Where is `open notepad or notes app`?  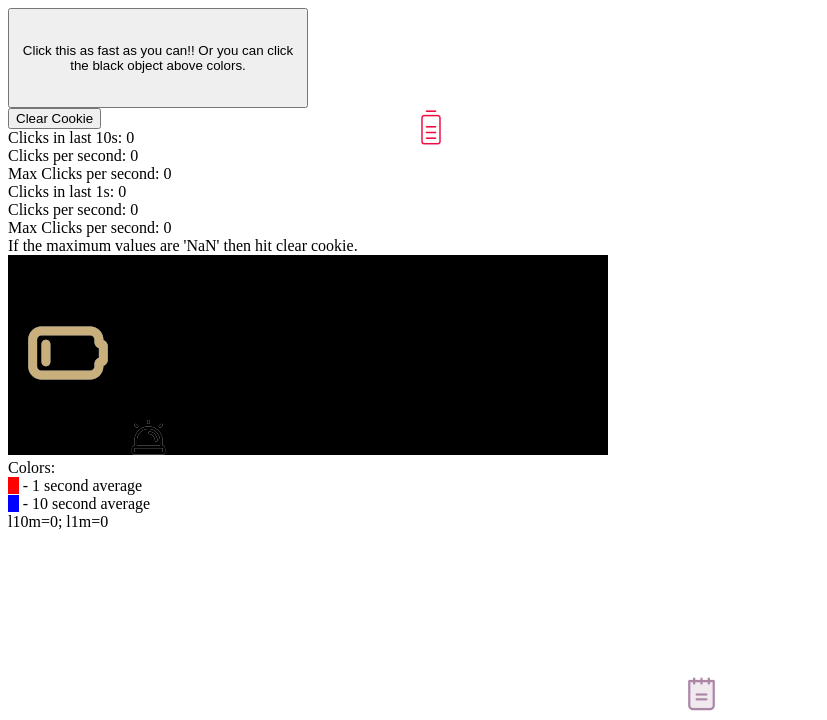 open notepad or notes app is located at coordinates (701, 694).